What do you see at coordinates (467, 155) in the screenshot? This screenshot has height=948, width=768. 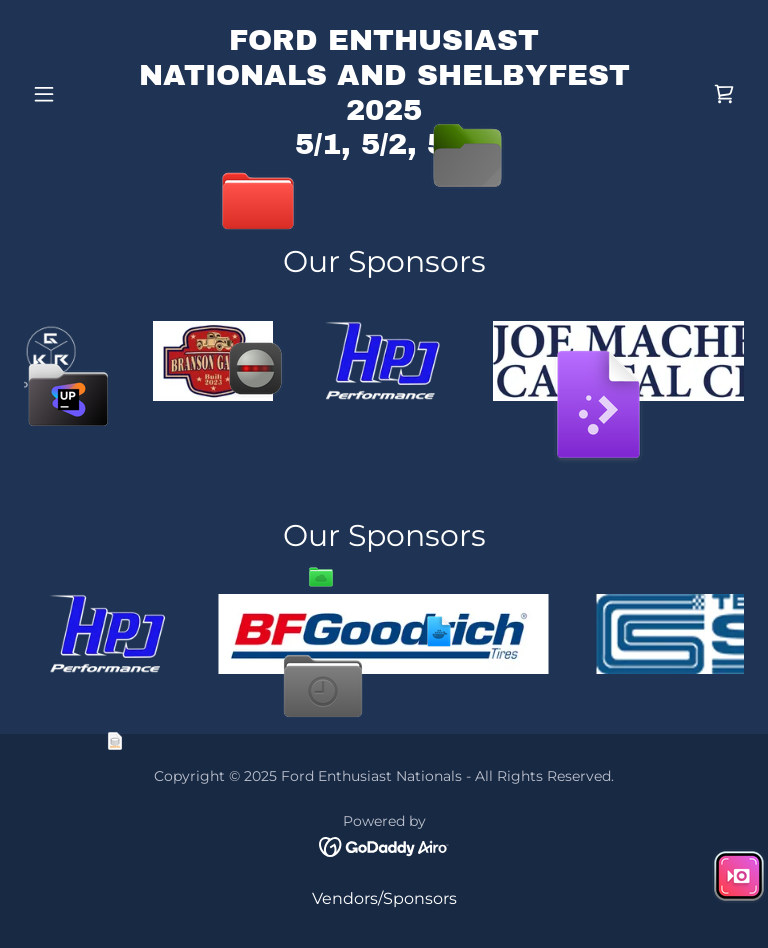 I see `drop file here to move into folder` at bounding box center [467, 155].